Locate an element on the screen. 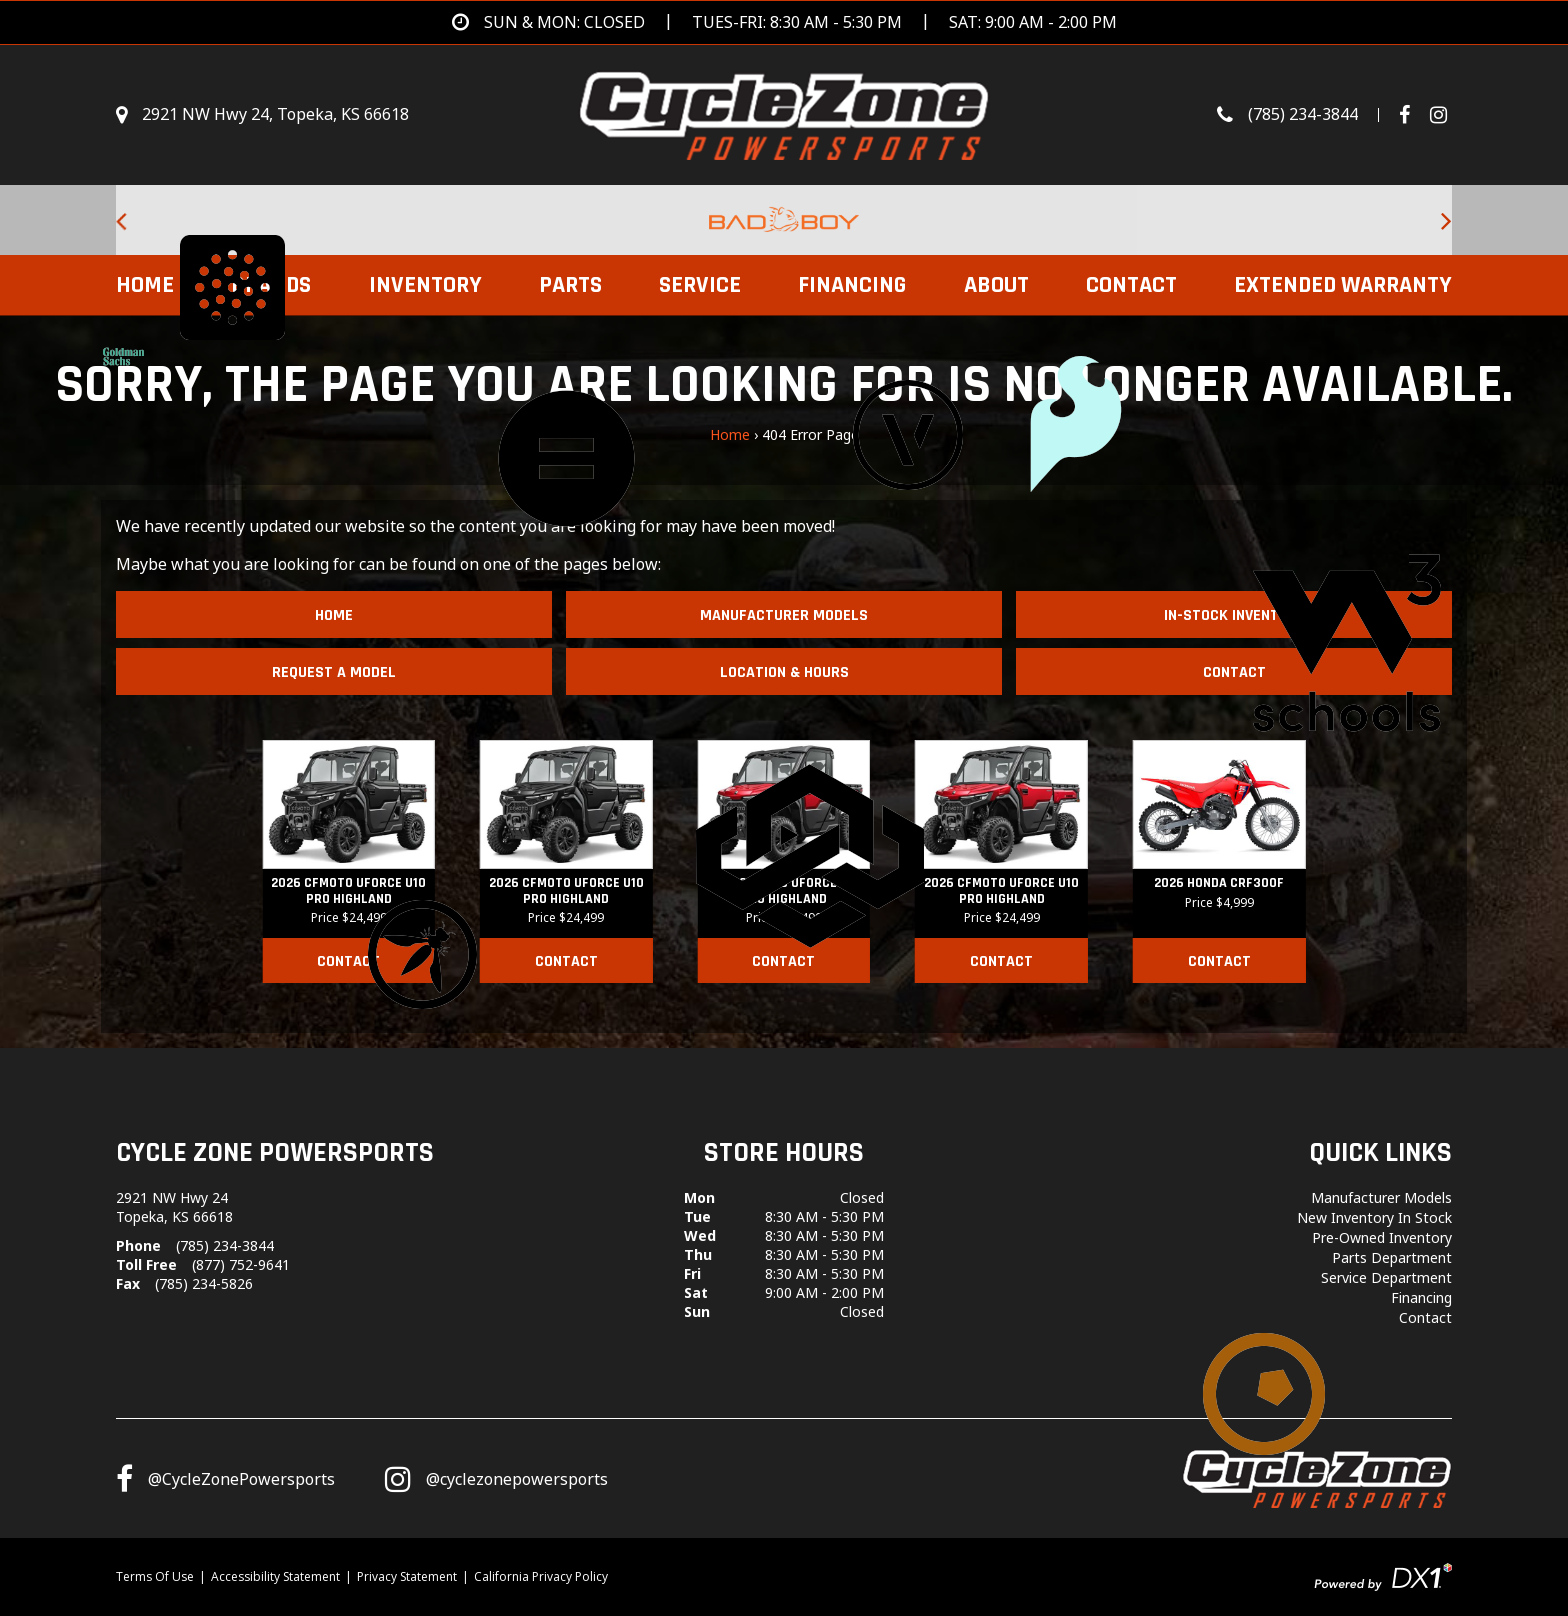  creative commons no derivatives license indicator is located at coordinates (566, 458).